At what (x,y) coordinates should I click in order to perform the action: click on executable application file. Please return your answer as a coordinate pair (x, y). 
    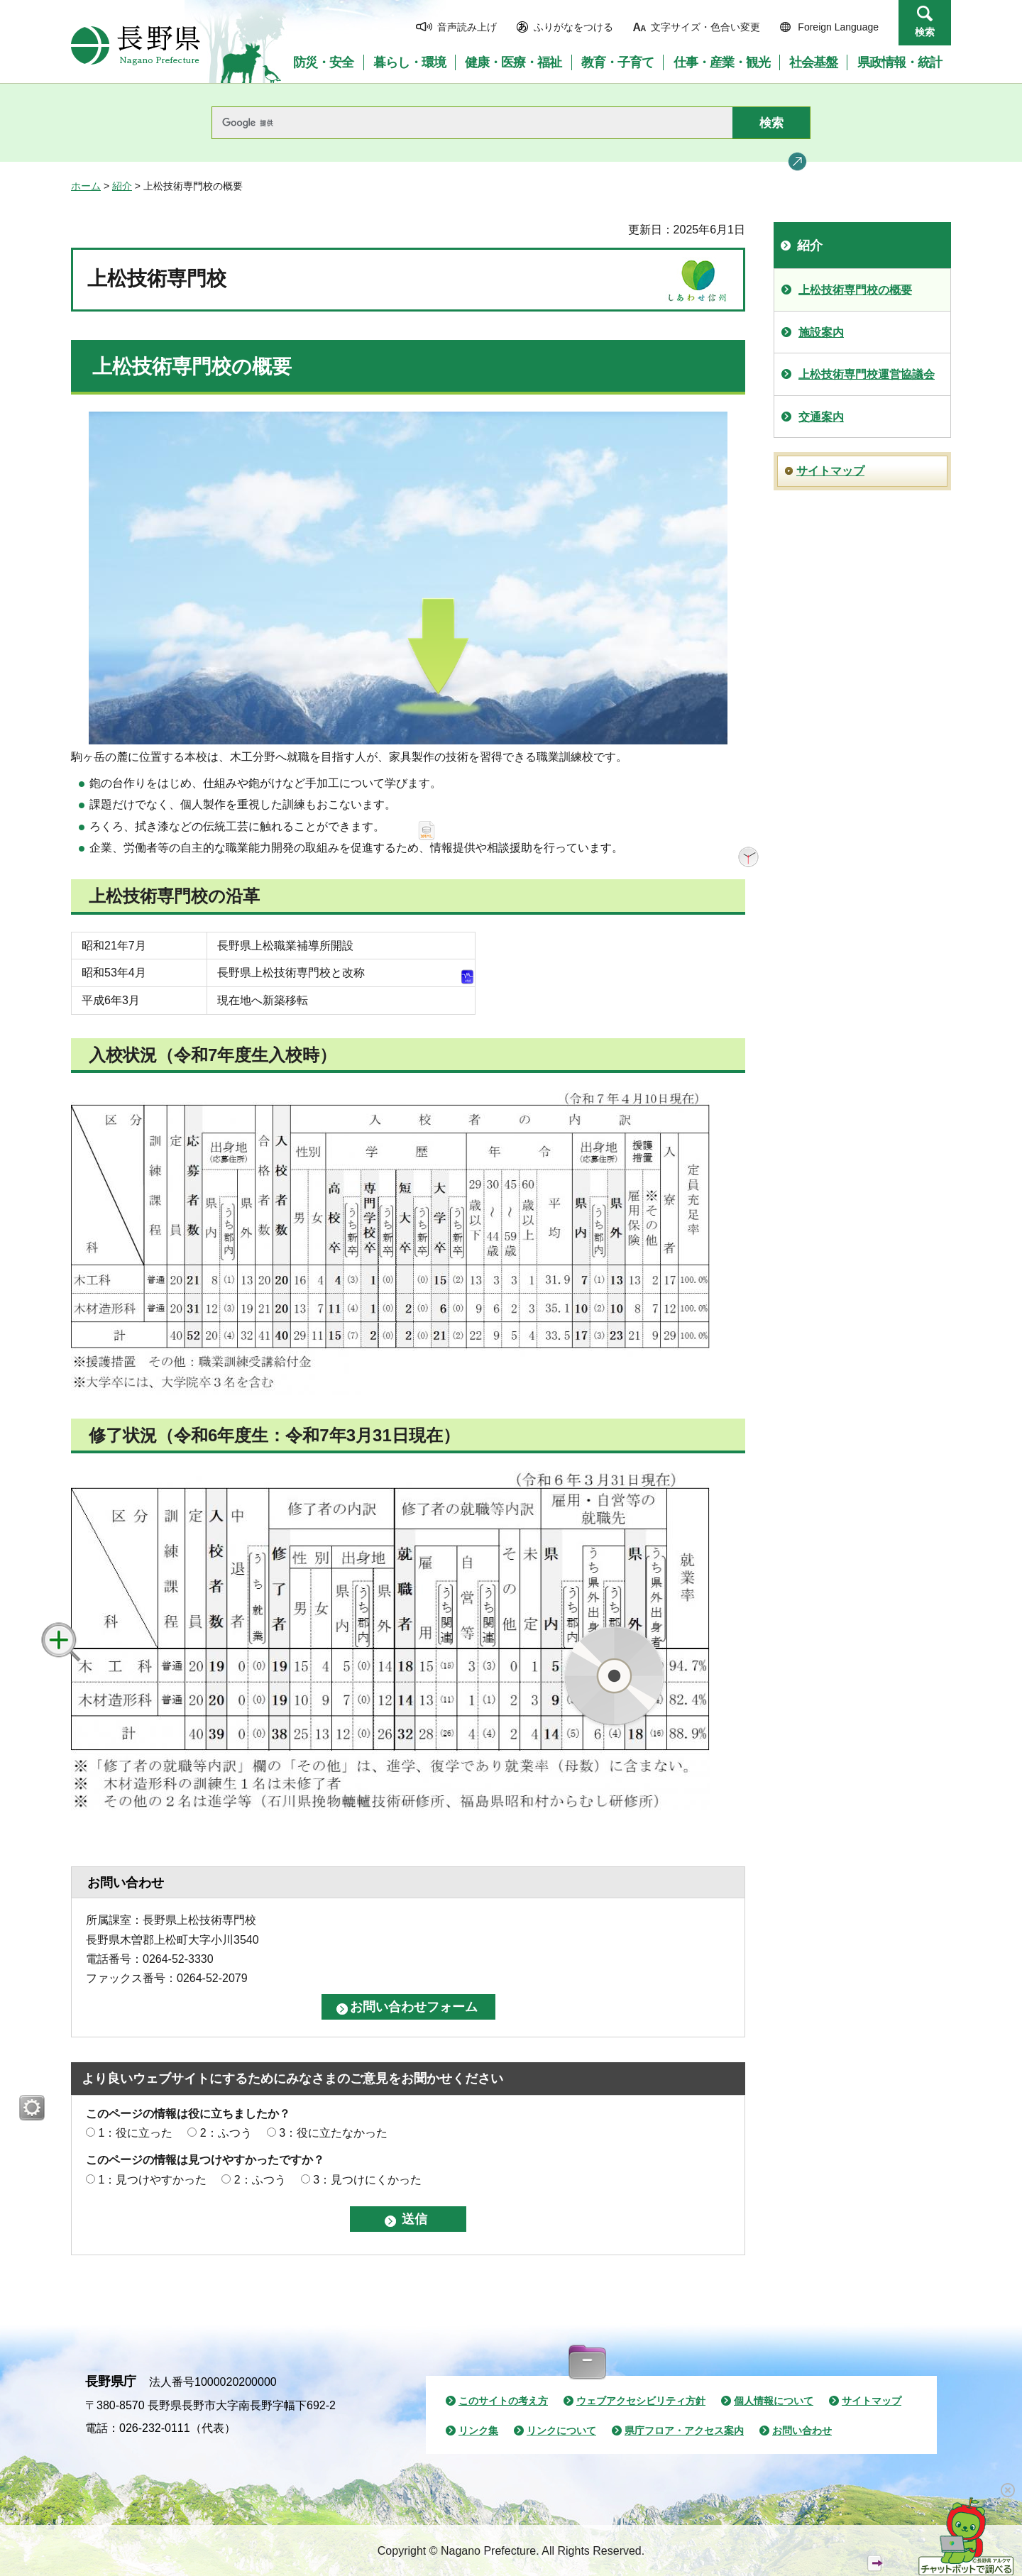
    Looking at the image, I should click on (32, 2108).